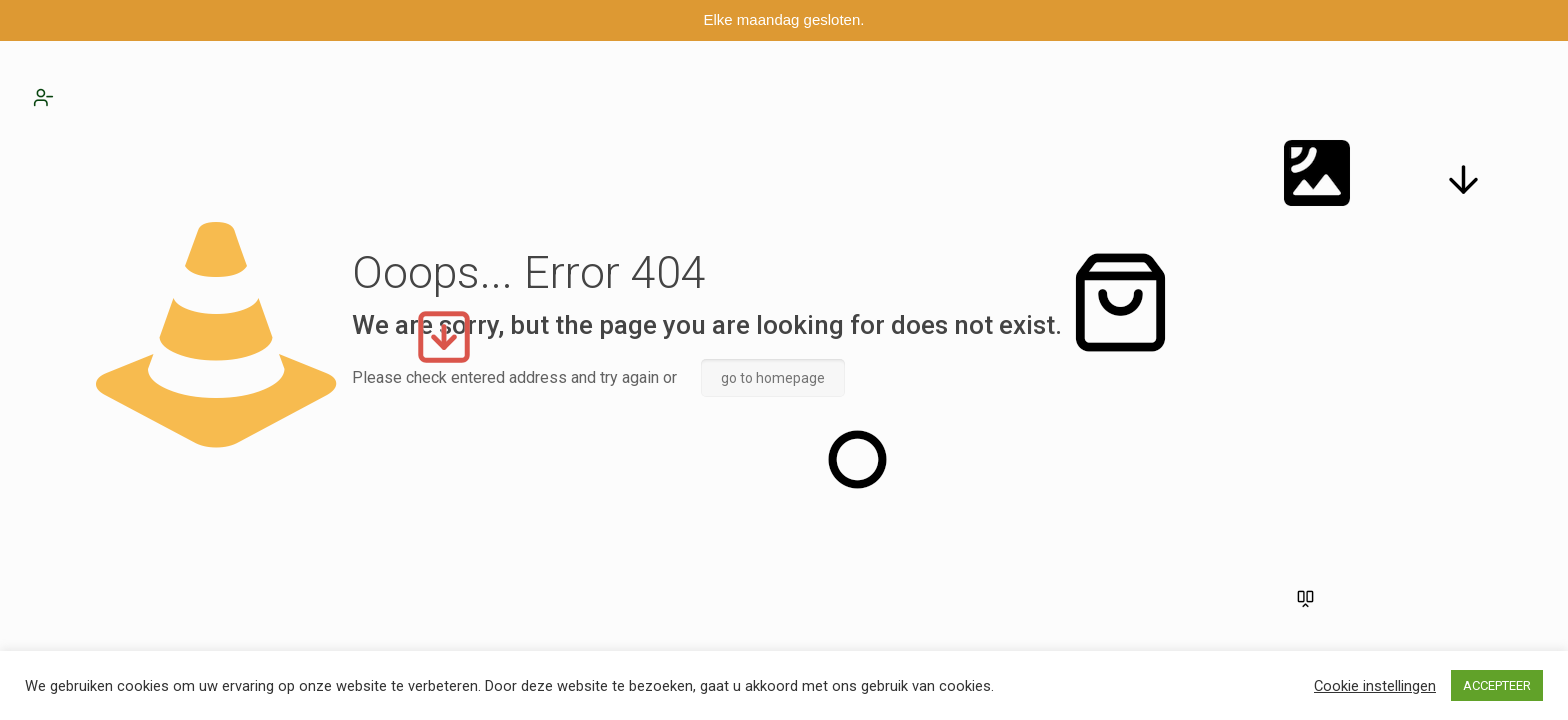  I want to click on remove a user or contact, so click(43, 97).